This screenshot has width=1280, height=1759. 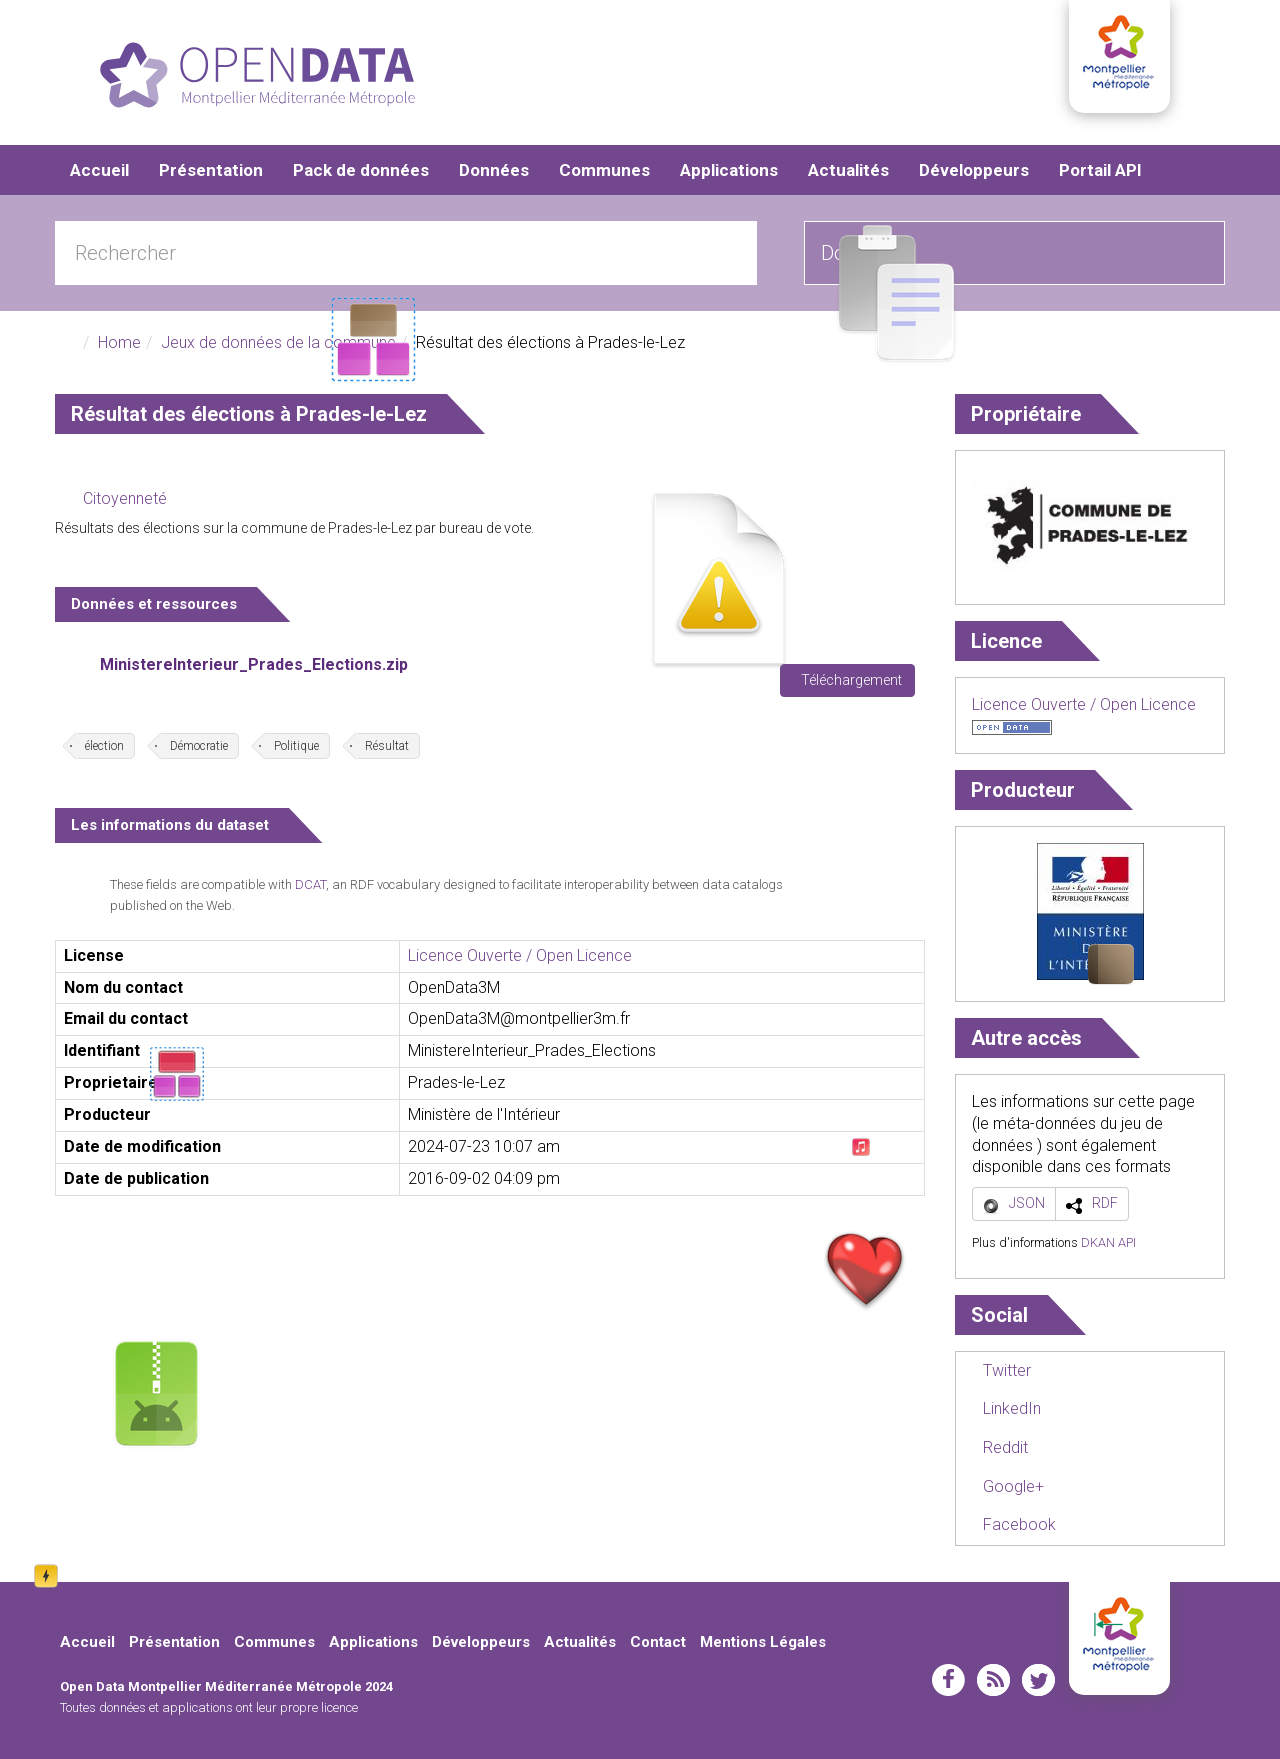 What do you see at coordinates (896, 292) in the screenshot?
I see `paste copied content from clipboard` at bounding box center [896, 292].